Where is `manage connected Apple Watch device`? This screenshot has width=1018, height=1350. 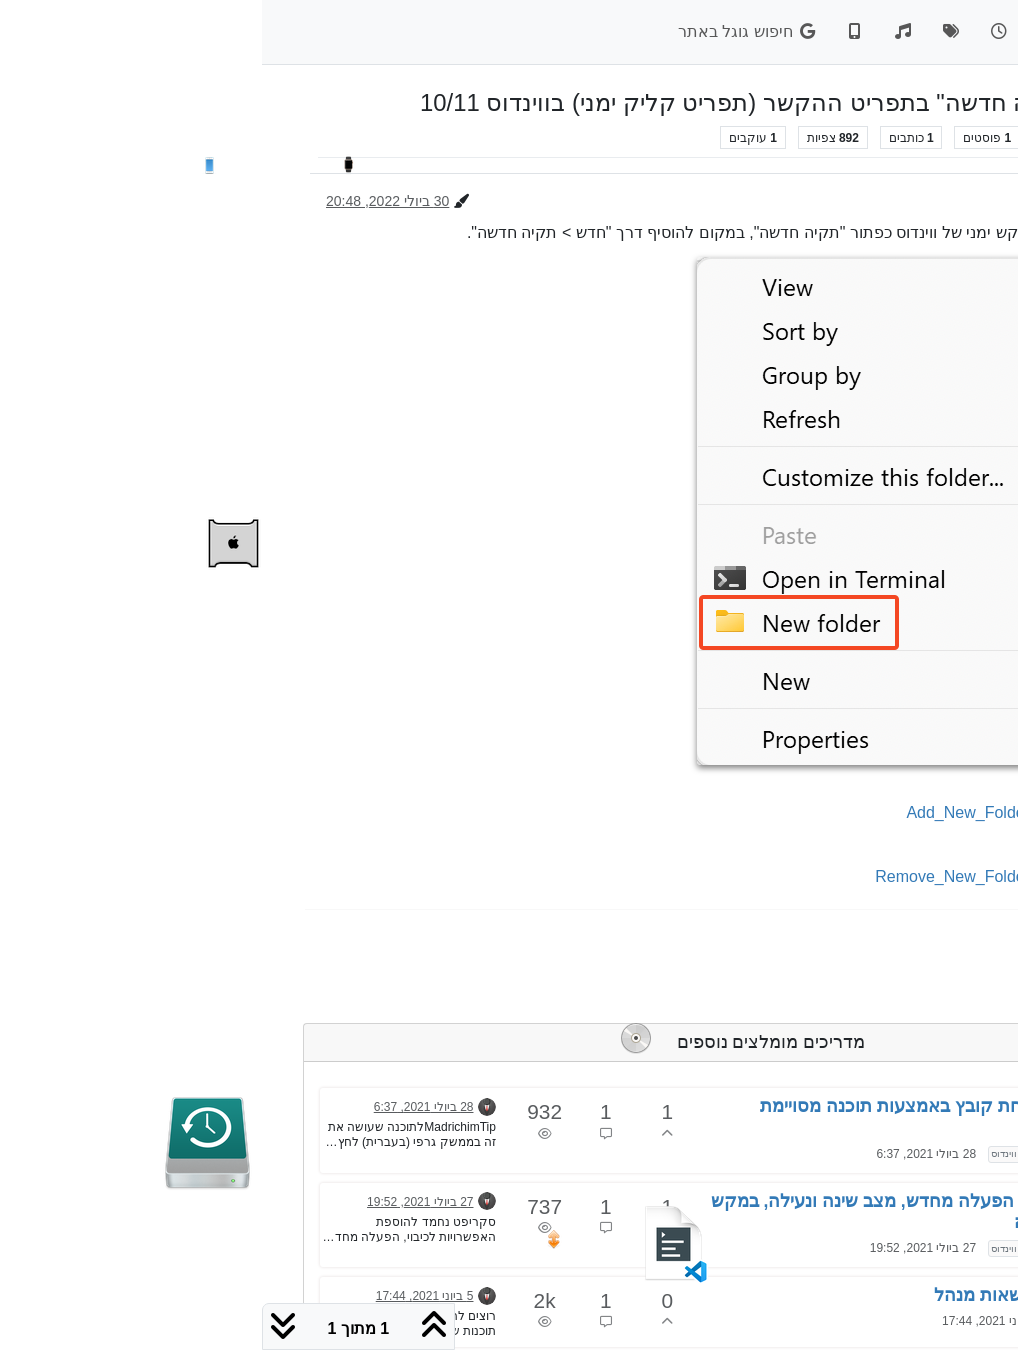
manage connected Apple Watch device is located at coordinates (348, 164).